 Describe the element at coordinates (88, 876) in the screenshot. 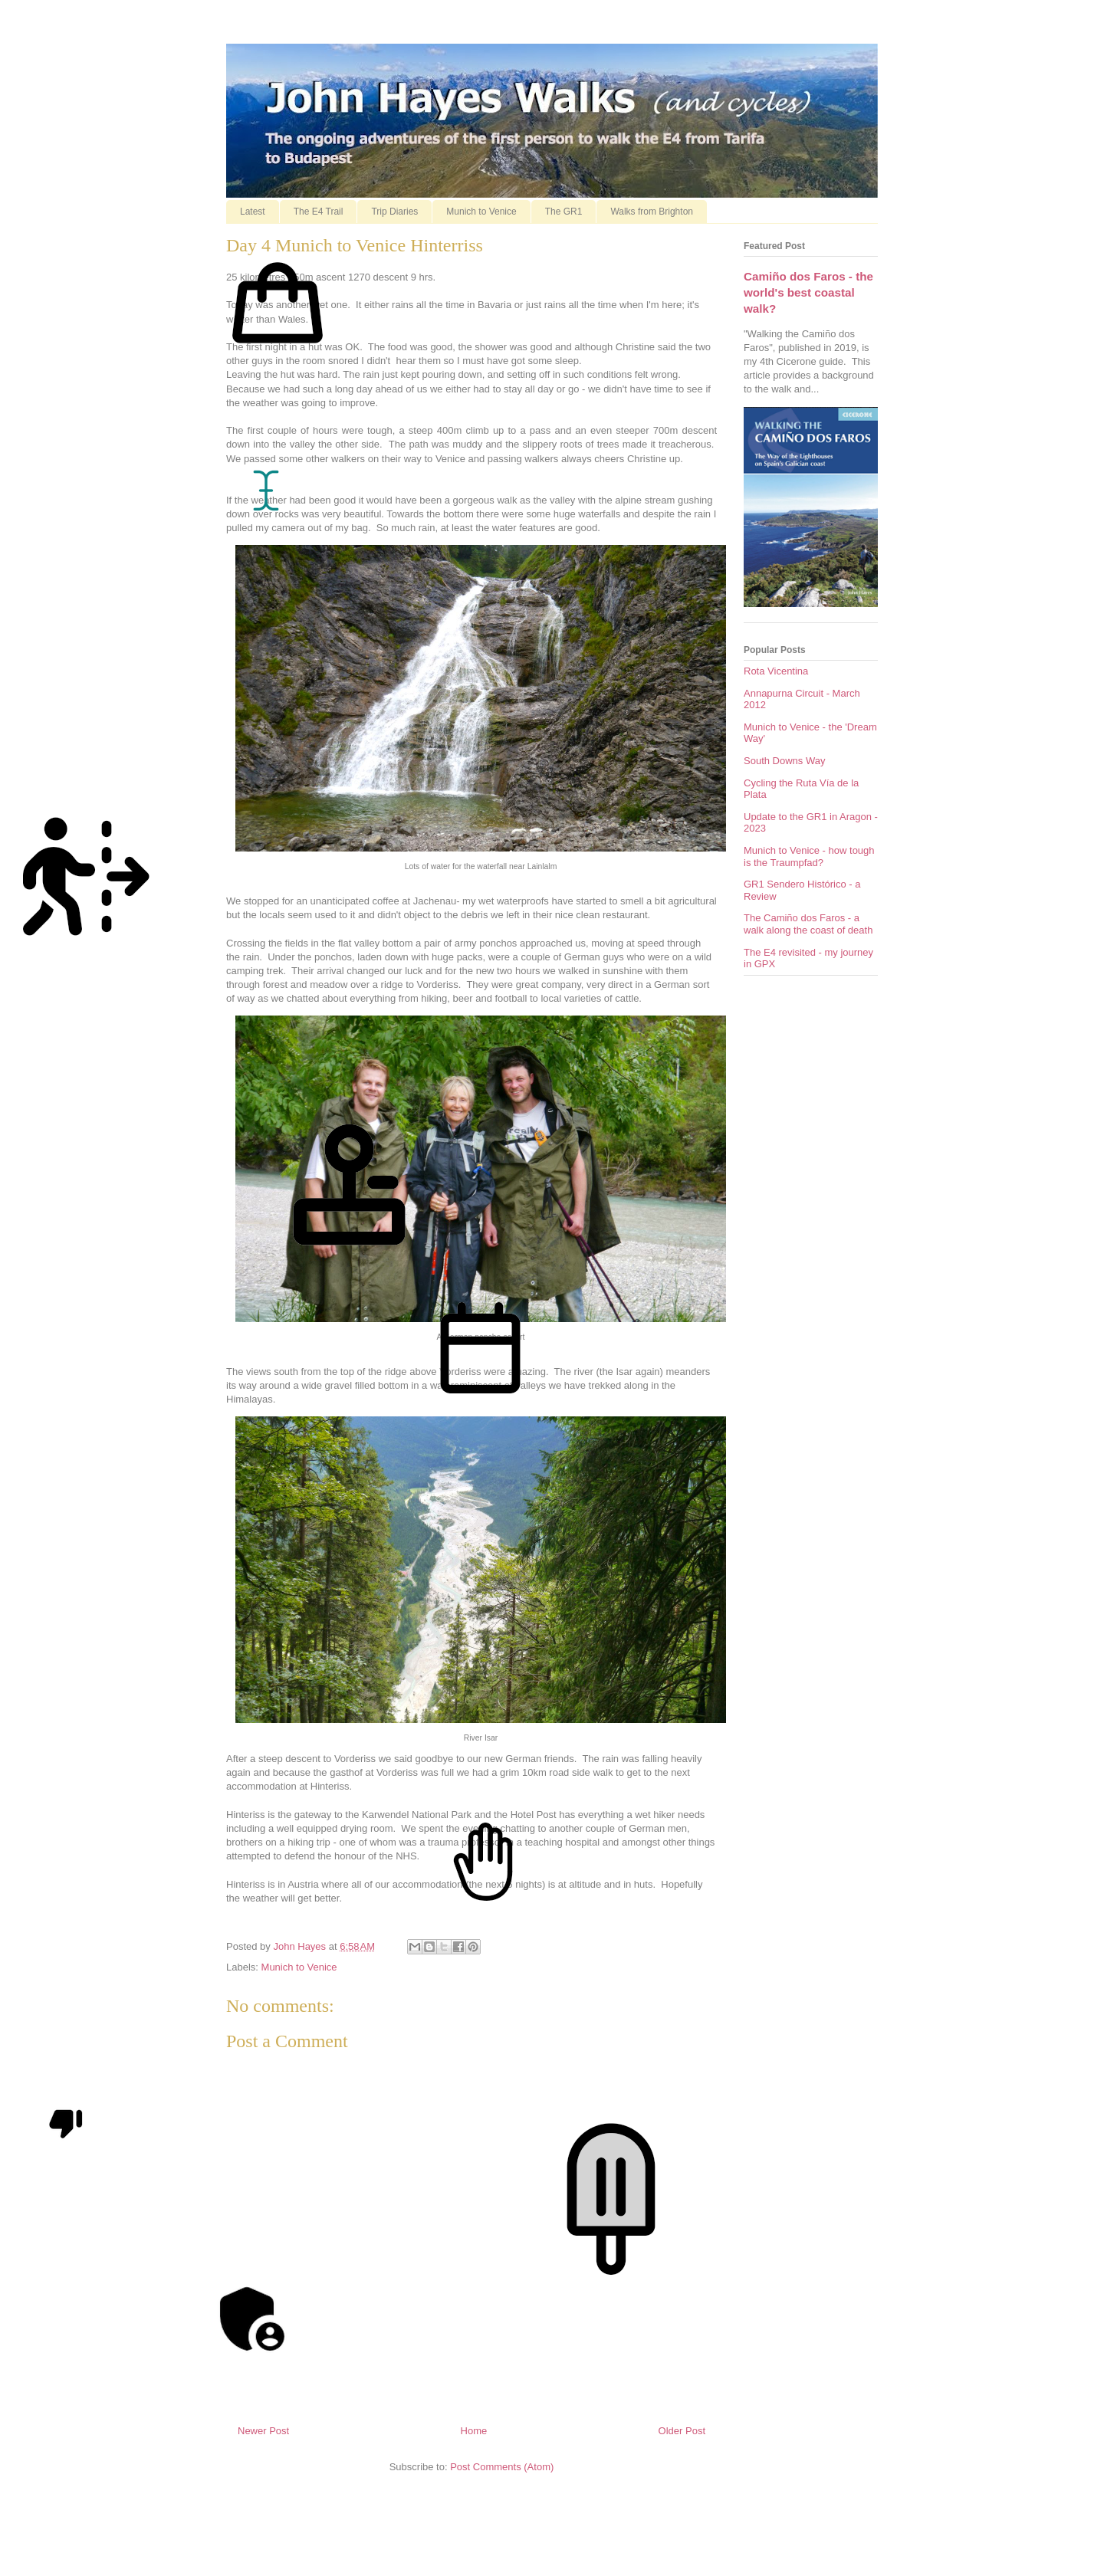

I see `exit or leave current area` at that location.